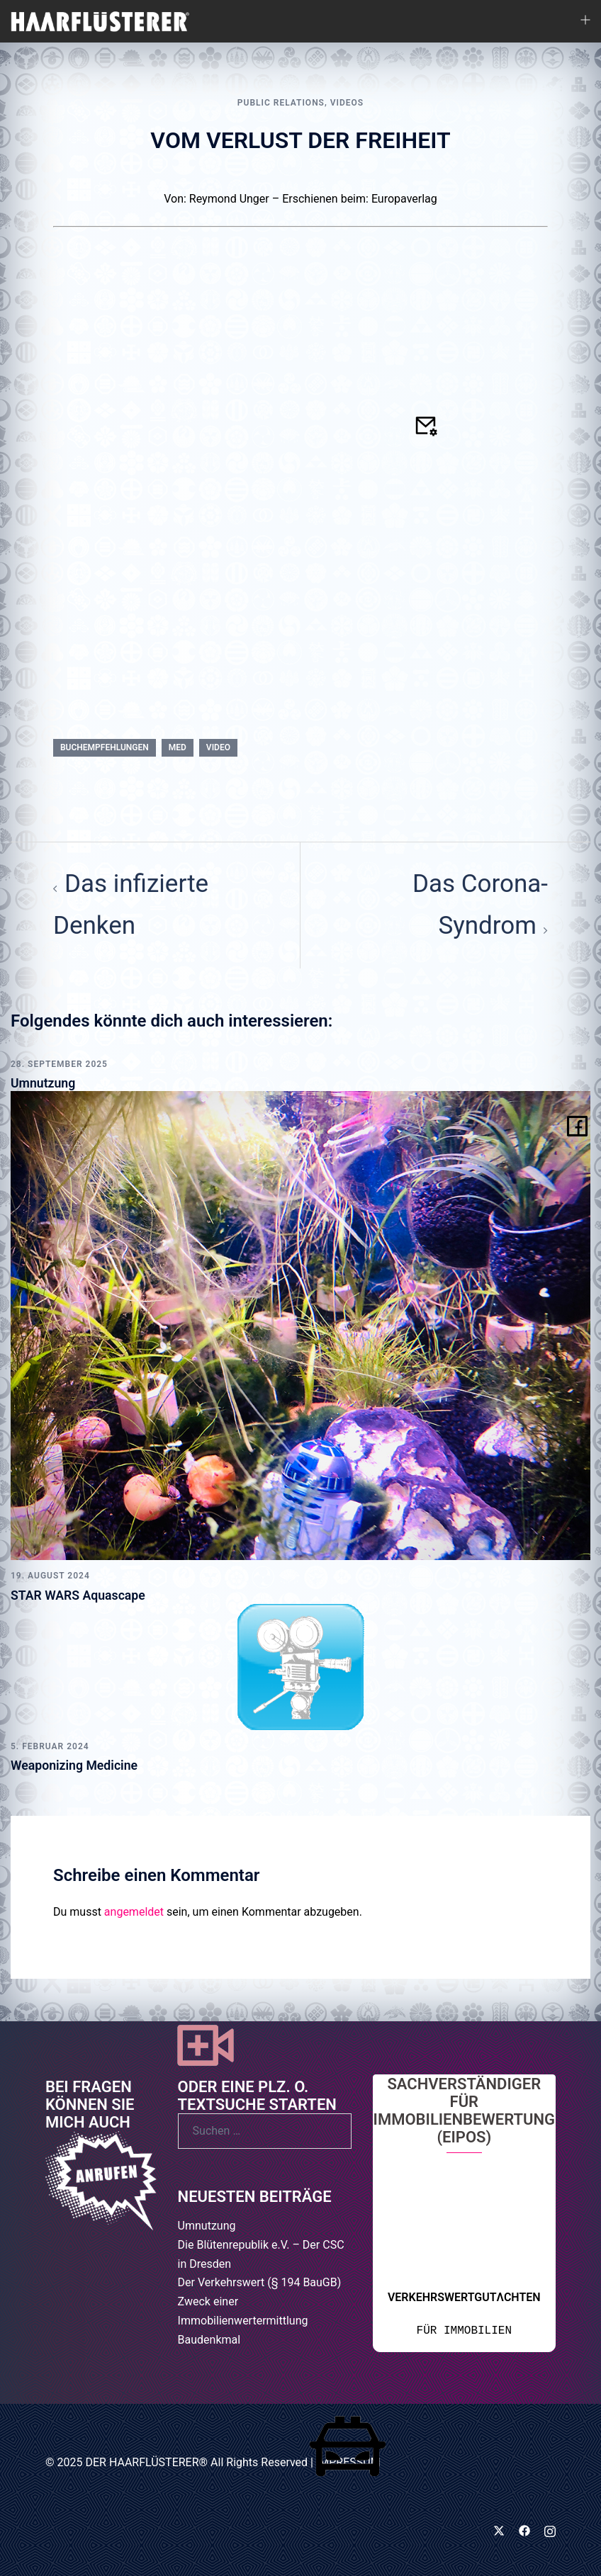 This screenshot has width=601, height=2576. What do you see at coordinates (425, 425) in the screenshot?
I see `access email settings` at bounding box center [425, 425].